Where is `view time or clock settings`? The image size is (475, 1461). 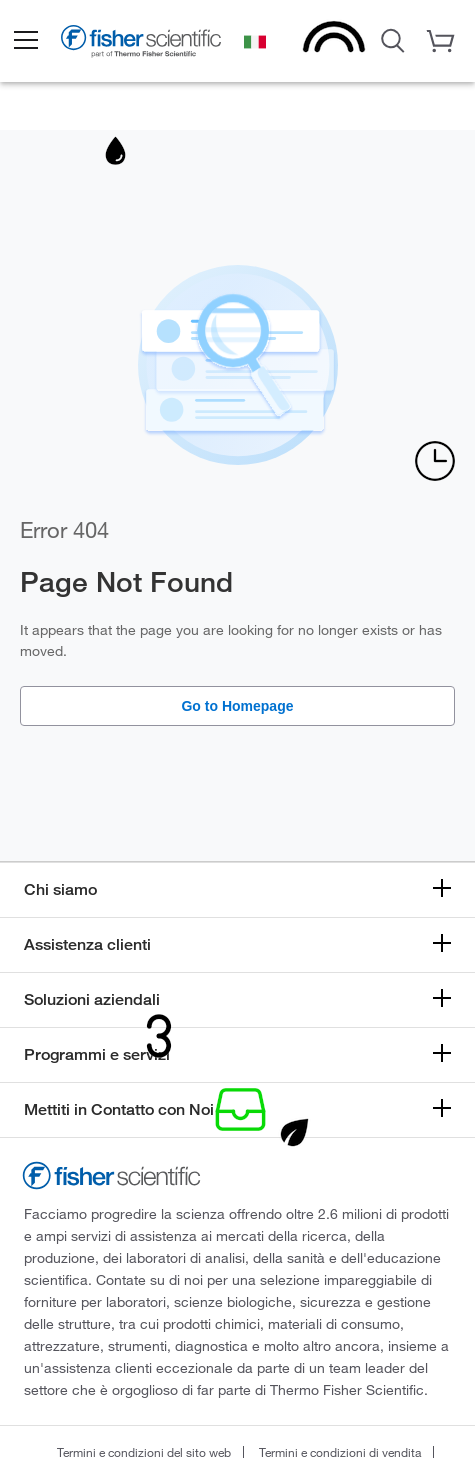 view time or clock settings is located at coordinates (435, 461).